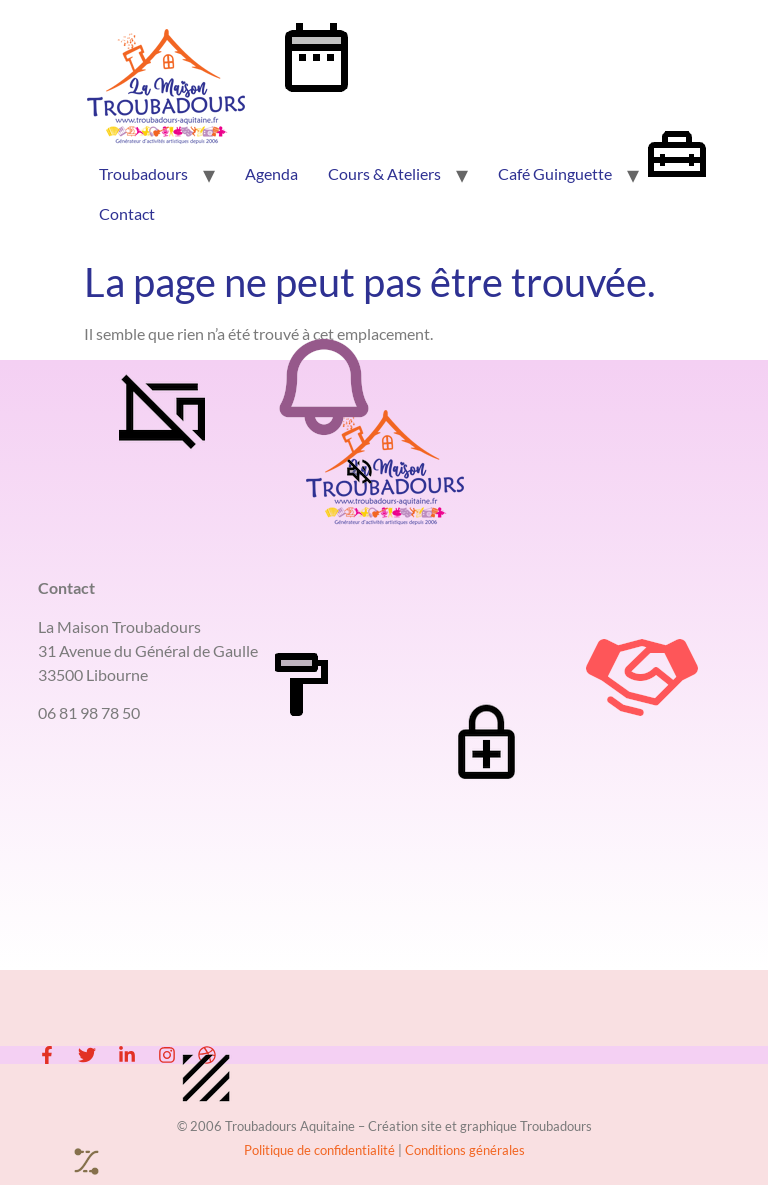 The height and width of the screenshot is (1185, 768). Describe the element at coordinates (206, 1078) in the screenshot. I see `apply texture or pattern overlay` at that location.